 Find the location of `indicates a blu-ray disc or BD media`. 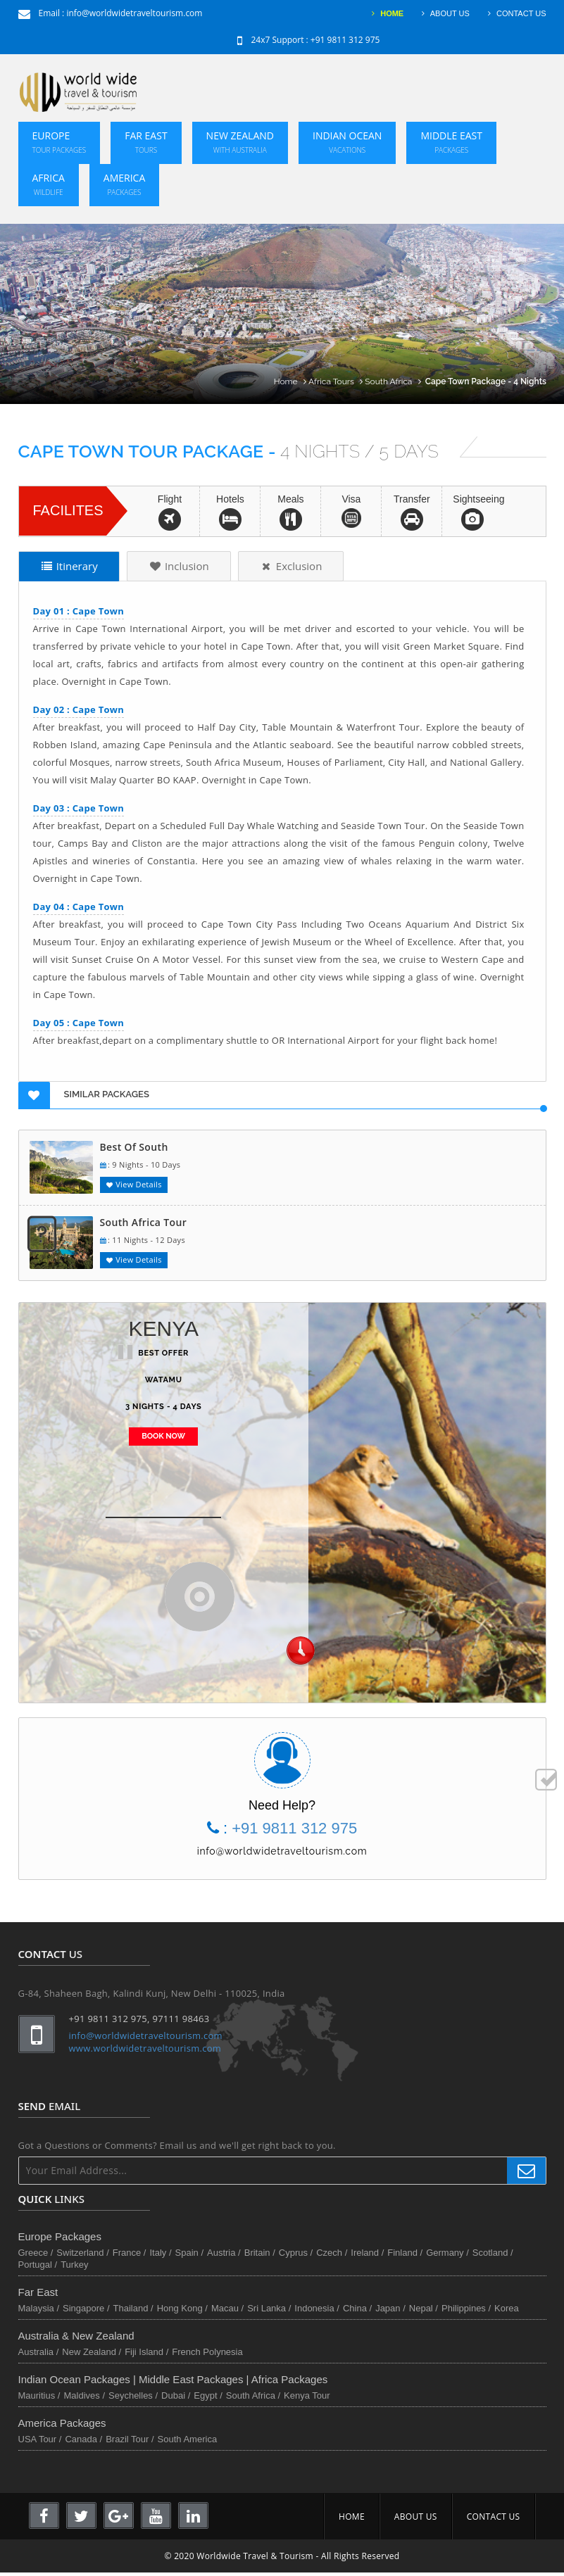

indicates a blu-ray disc or BD media is located at coordinates (199, 1596).